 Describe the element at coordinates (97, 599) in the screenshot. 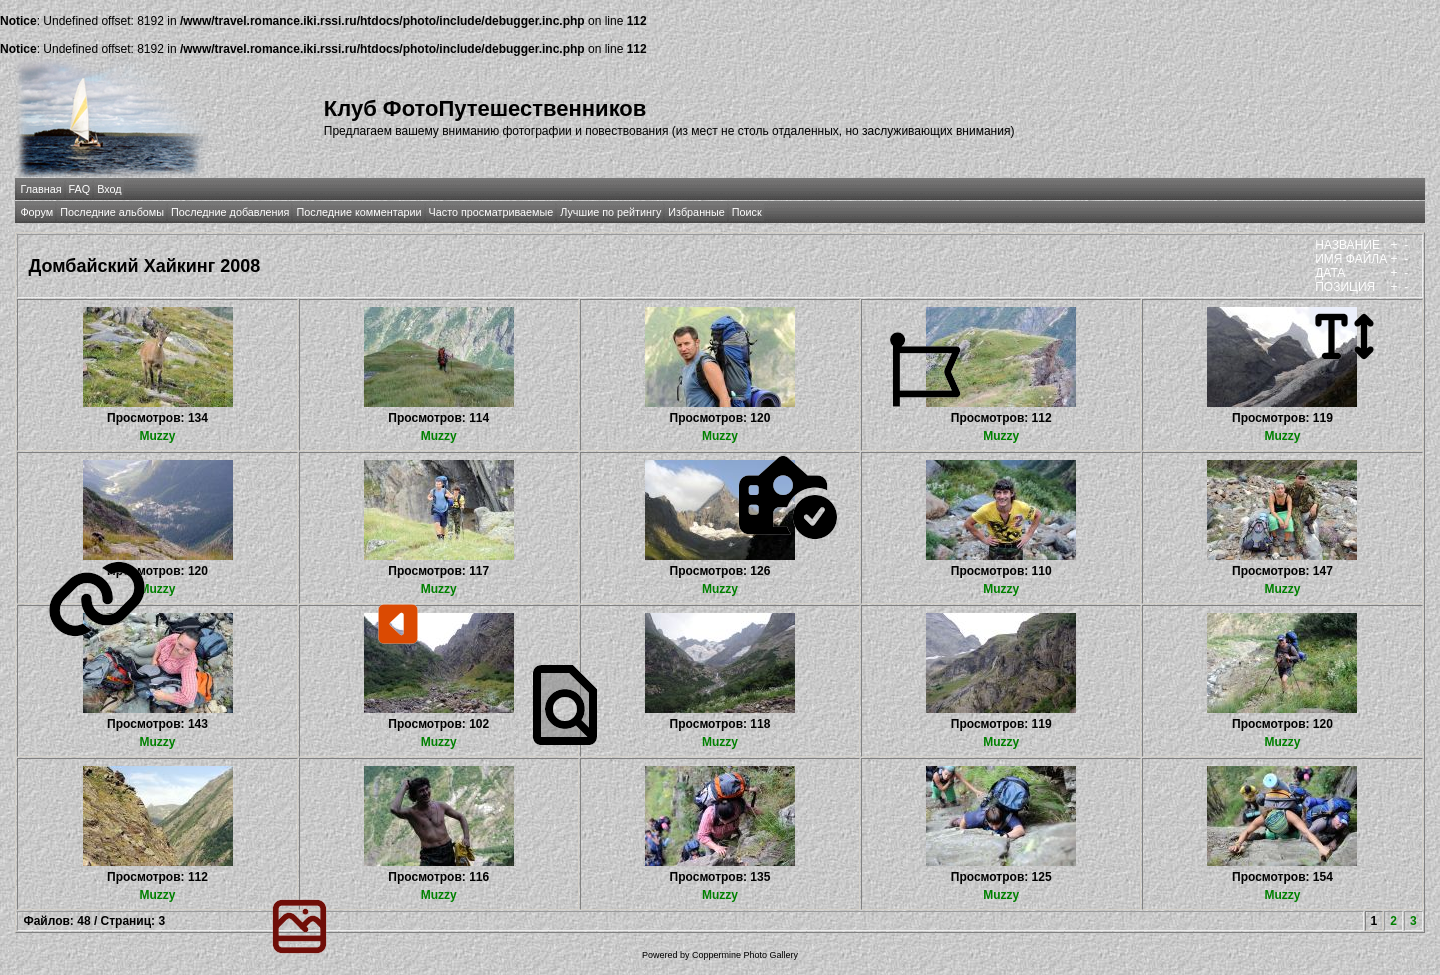

I see `copy or share a link` at that location.